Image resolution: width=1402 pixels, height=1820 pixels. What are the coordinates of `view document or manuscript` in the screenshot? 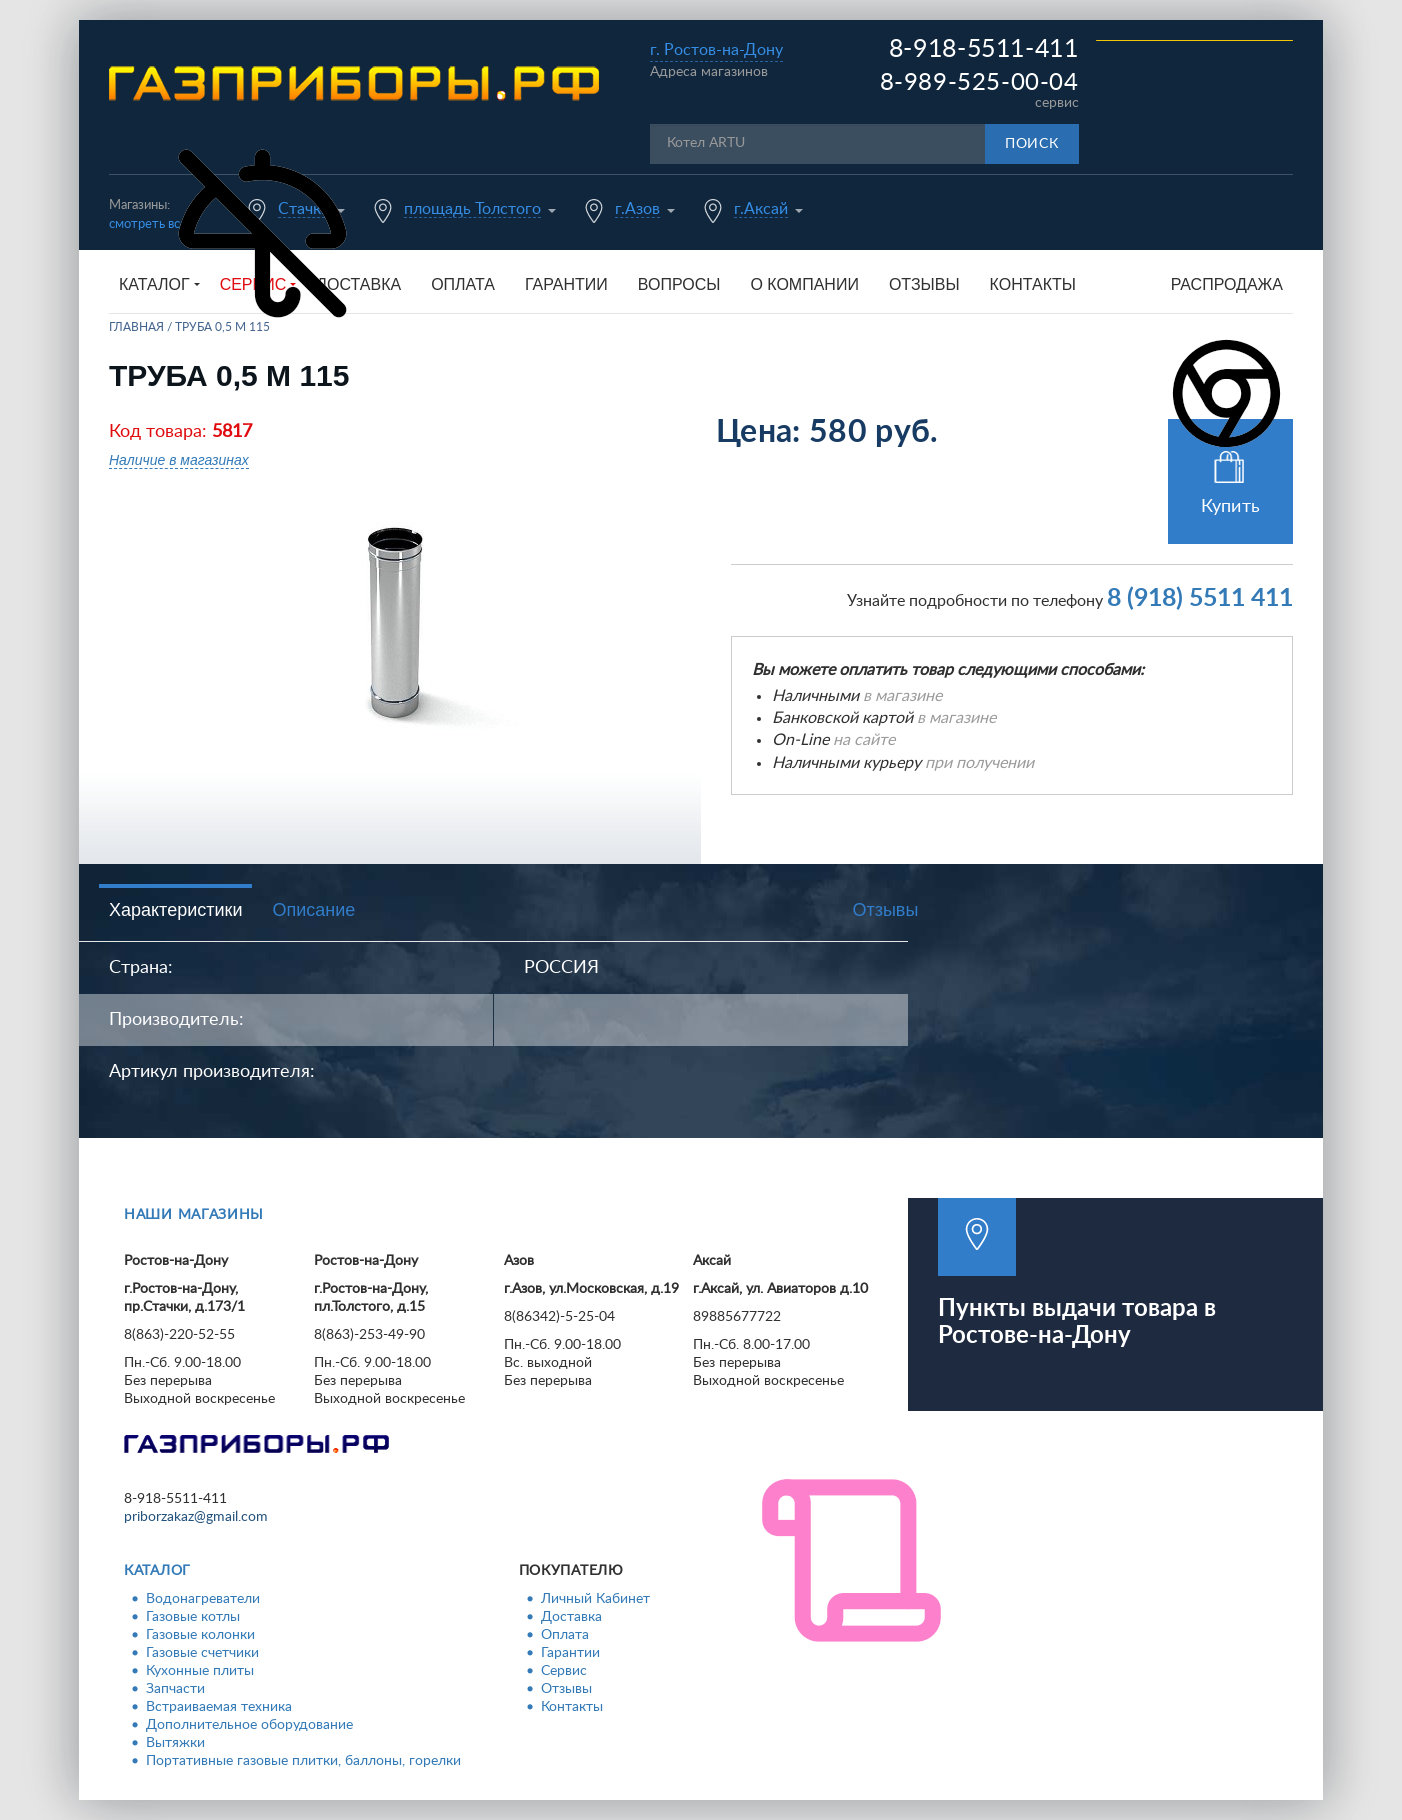 It's located at (851, 1560).